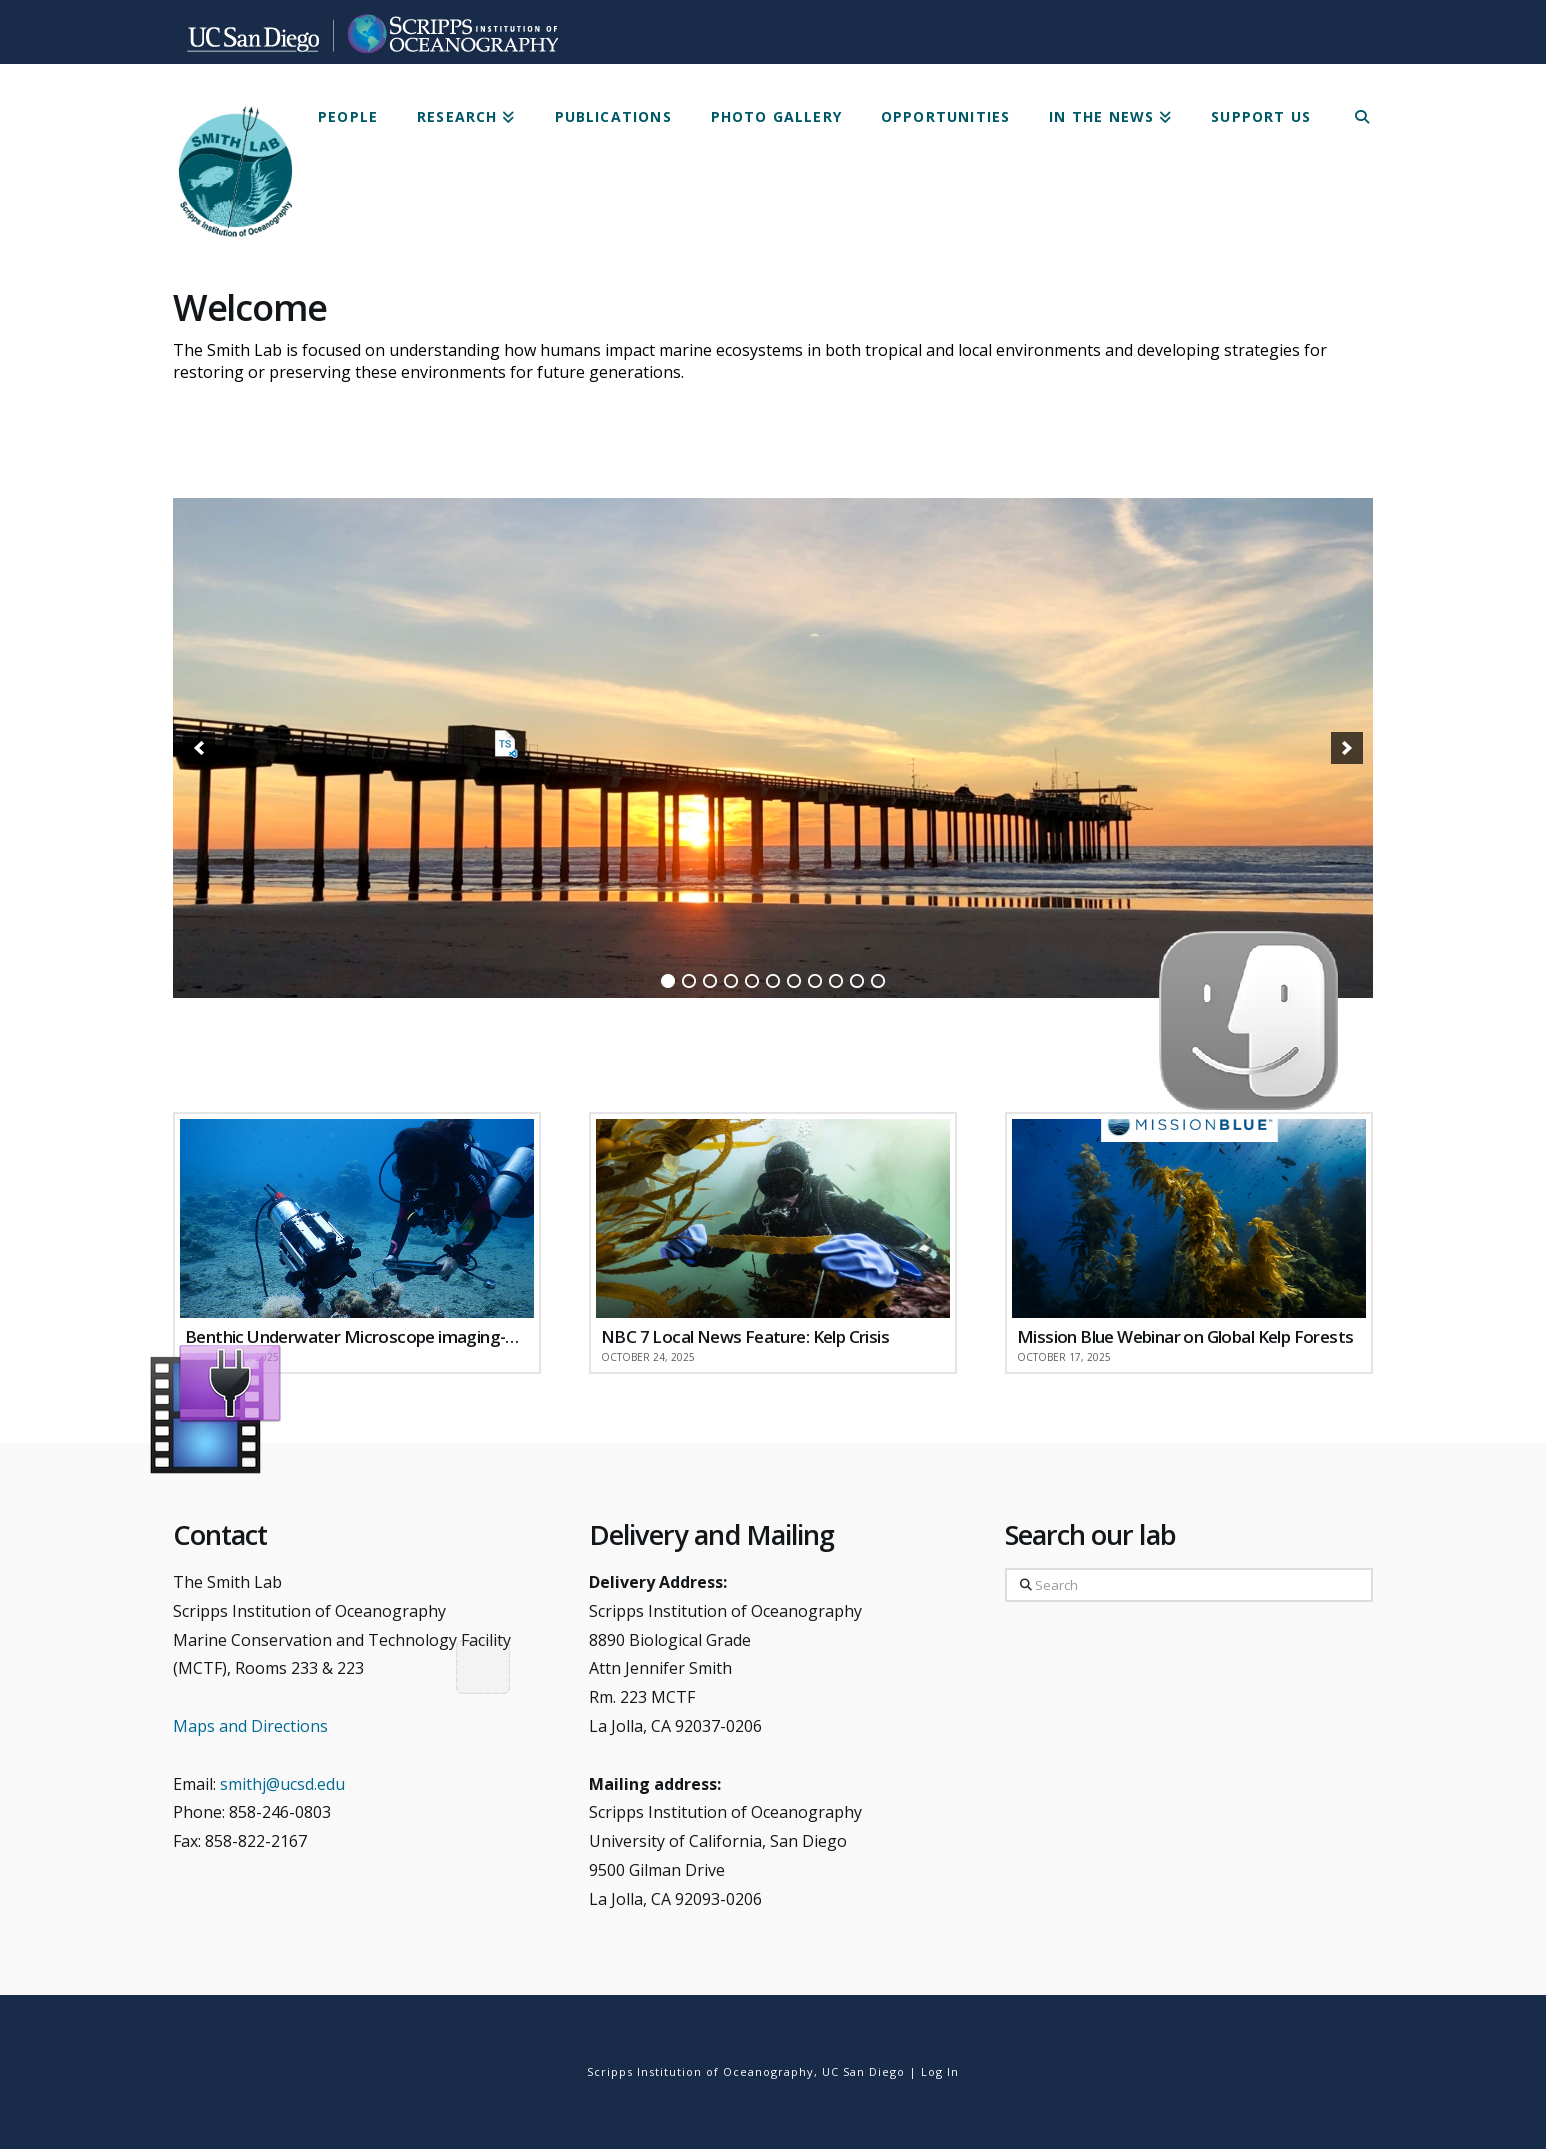 This screenshot has width=1546, height=2149. Describe the element at coordinates (505, 744) in the screenshot. I see `typescript file associated with visual studio code` at that location.